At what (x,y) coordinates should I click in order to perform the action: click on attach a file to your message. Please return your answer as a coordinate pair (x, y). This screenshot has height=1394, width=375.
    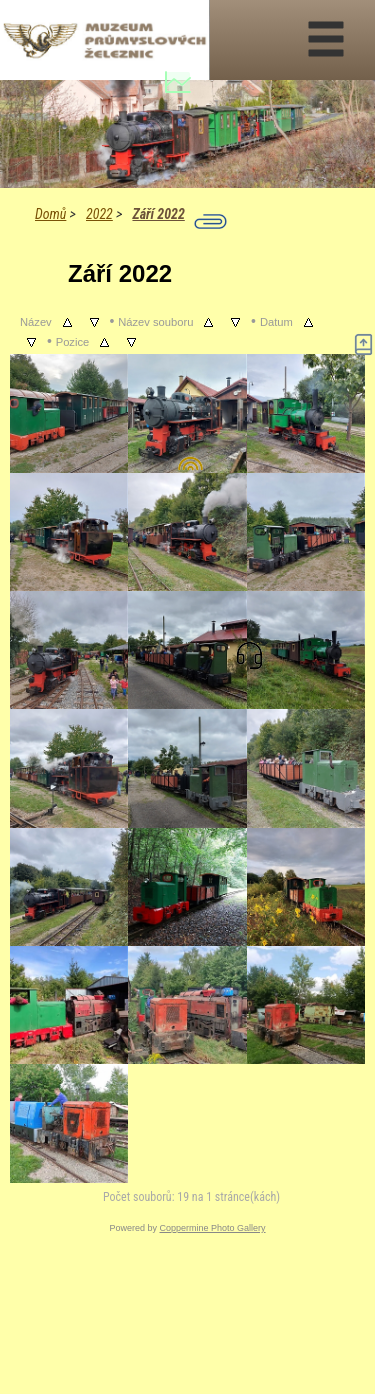
    Looking at the image, I should click on (210, 221).